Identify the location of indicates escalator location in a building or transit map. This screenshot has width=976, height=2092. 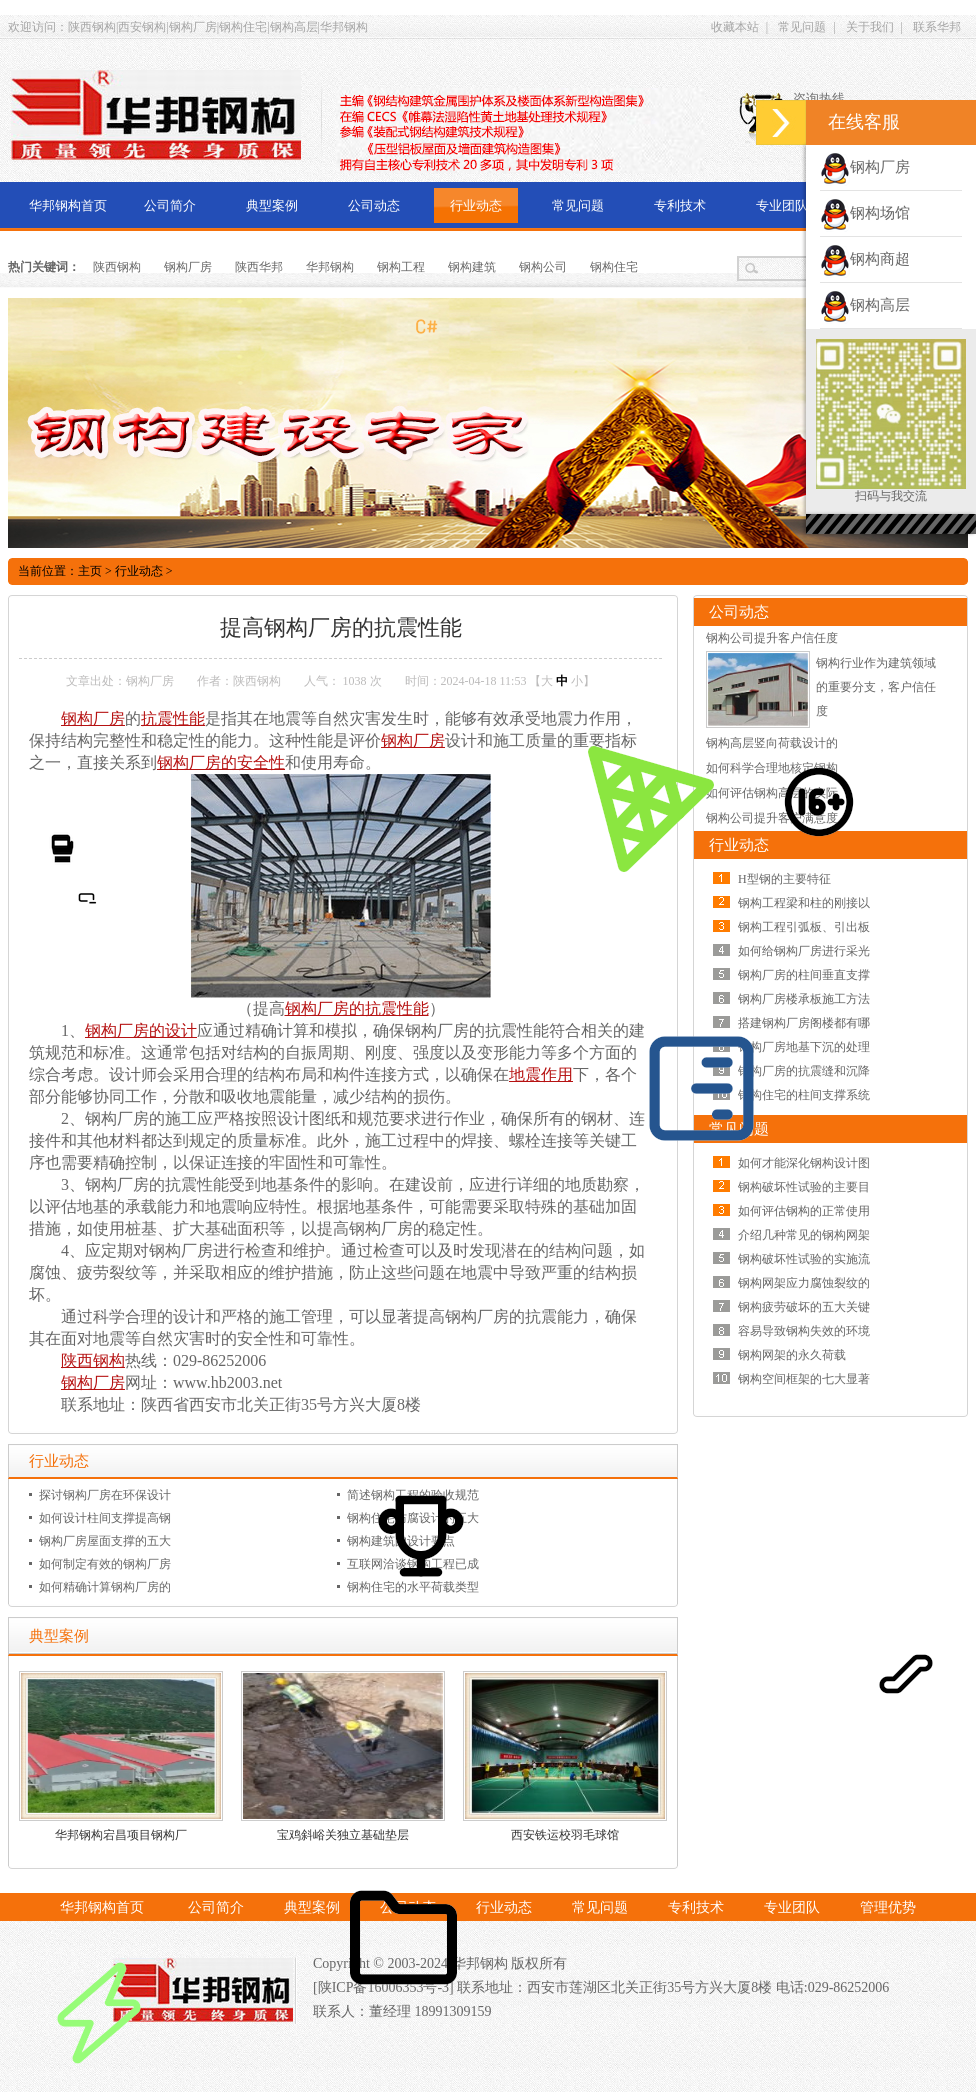
(906, 1674).